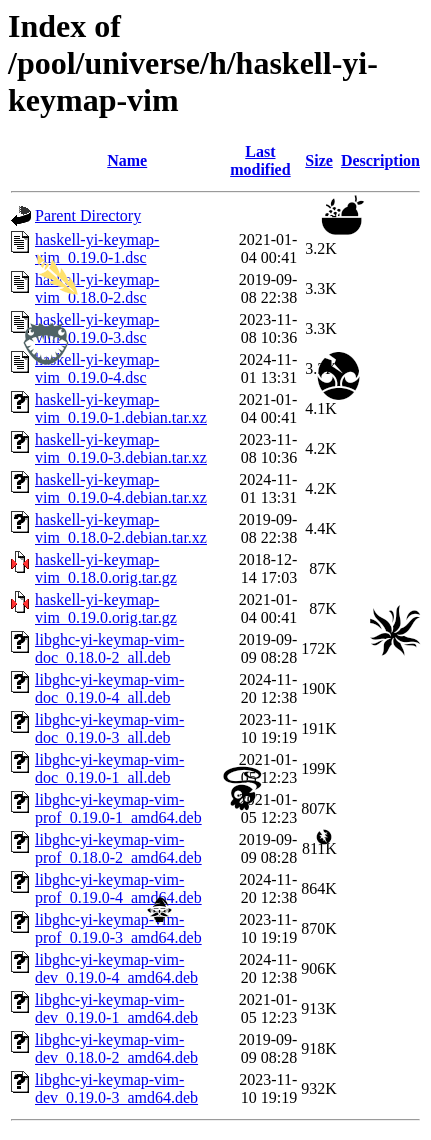 This screenshot has height=1140, width=431. Describe the element at coordinates (57, 274) in the screenshot. I see `equip a spear weapon in game` at that location.